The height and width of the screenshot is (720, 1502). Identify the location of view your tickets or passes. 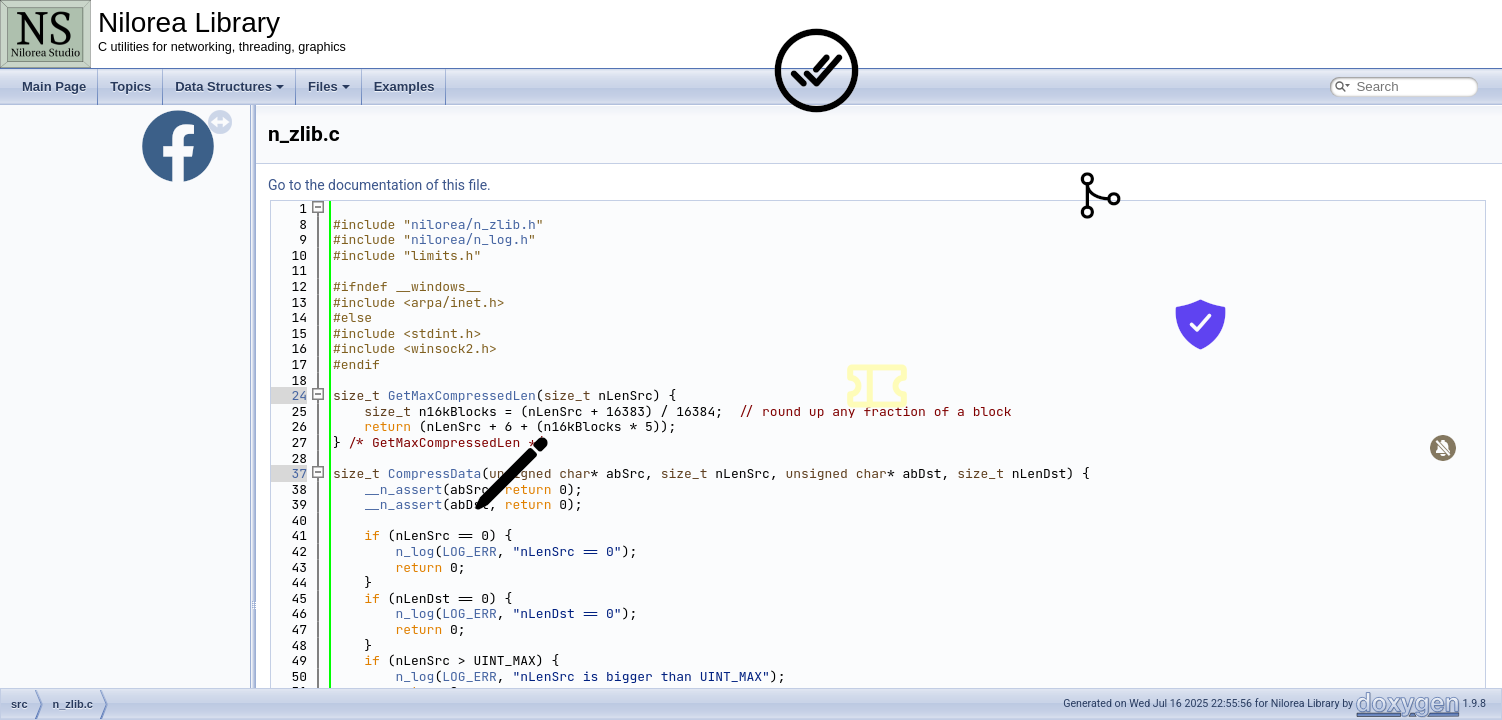
(877, 386).